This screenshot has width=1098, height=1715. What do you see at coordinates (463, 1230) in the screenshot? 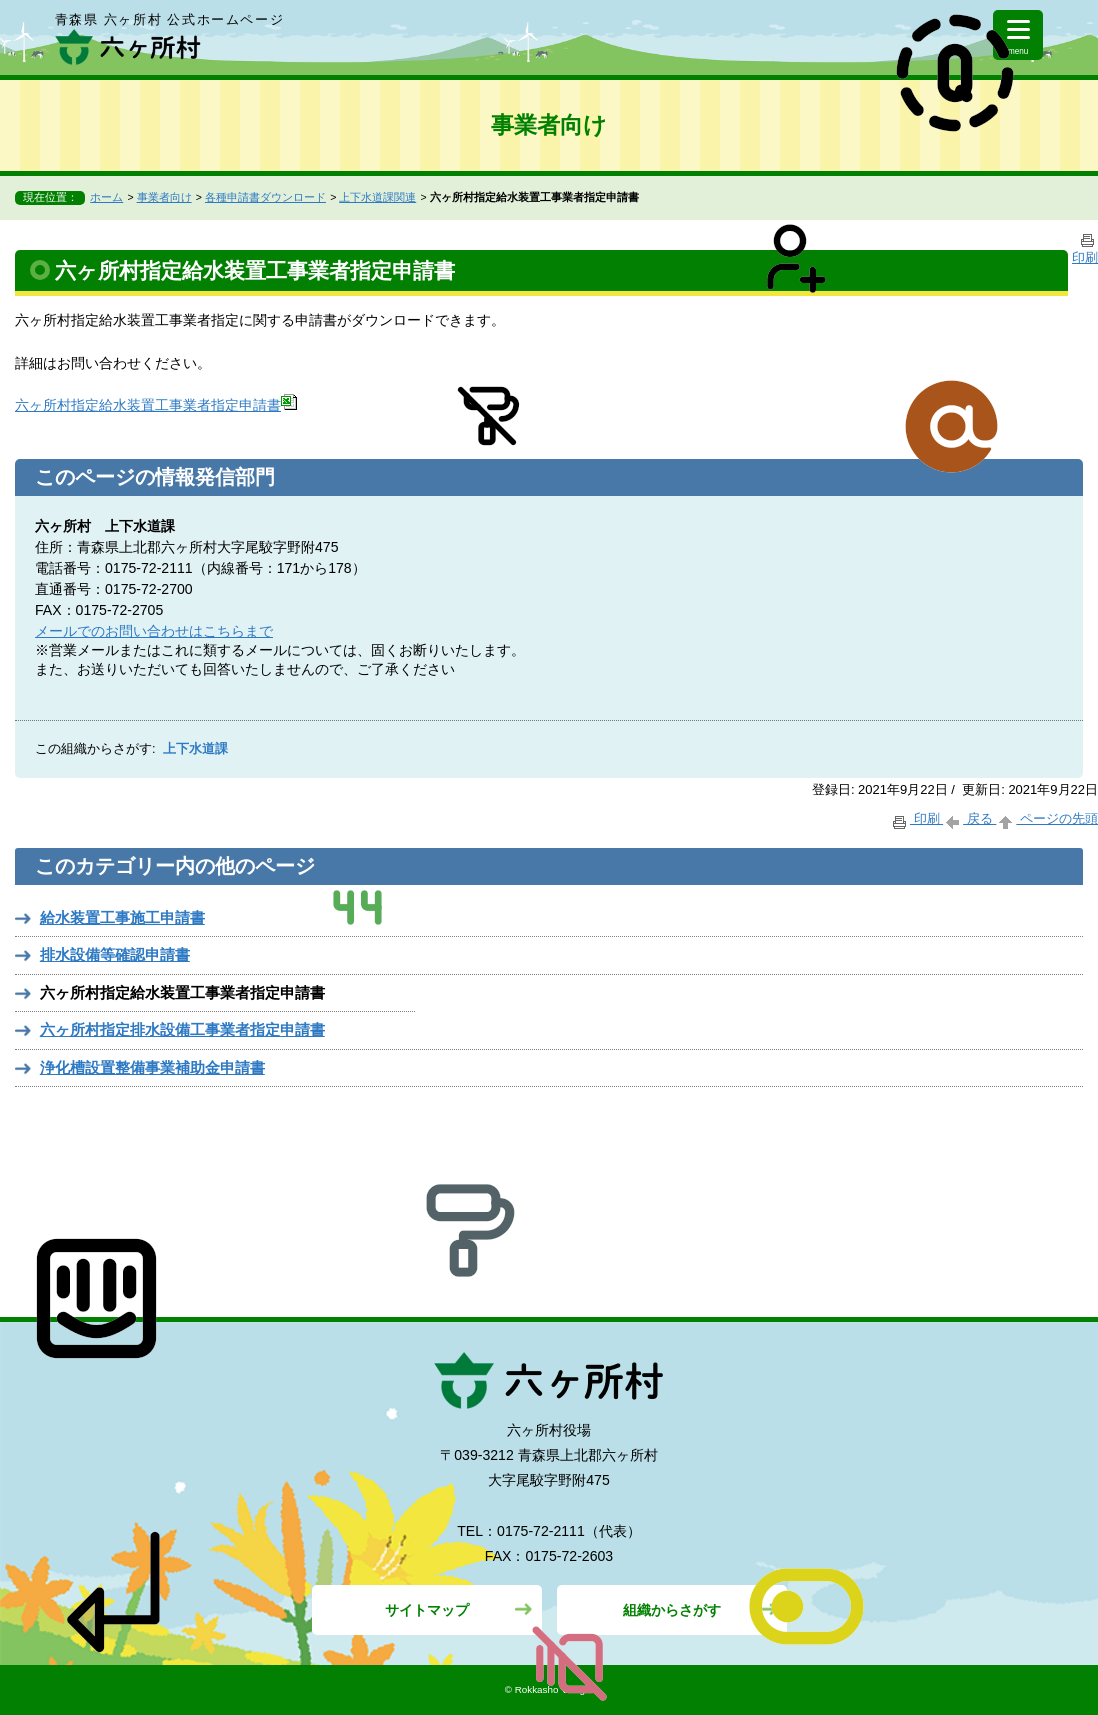
I see `access painting or drawing tools` at bounding box center [463, 1230].